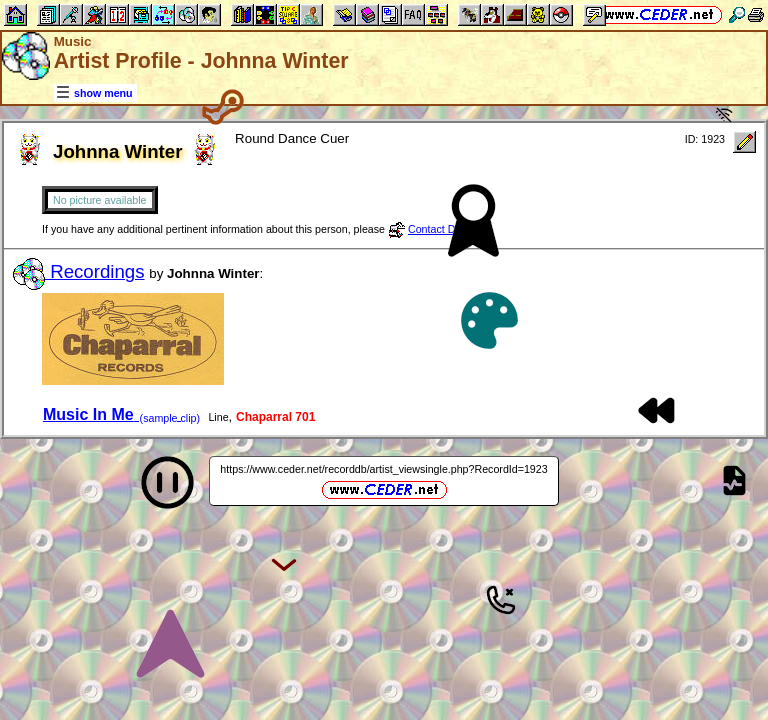 This screenshot has width=768, height=720. I want to click on indicates a missed phone call, so click(501, 600).